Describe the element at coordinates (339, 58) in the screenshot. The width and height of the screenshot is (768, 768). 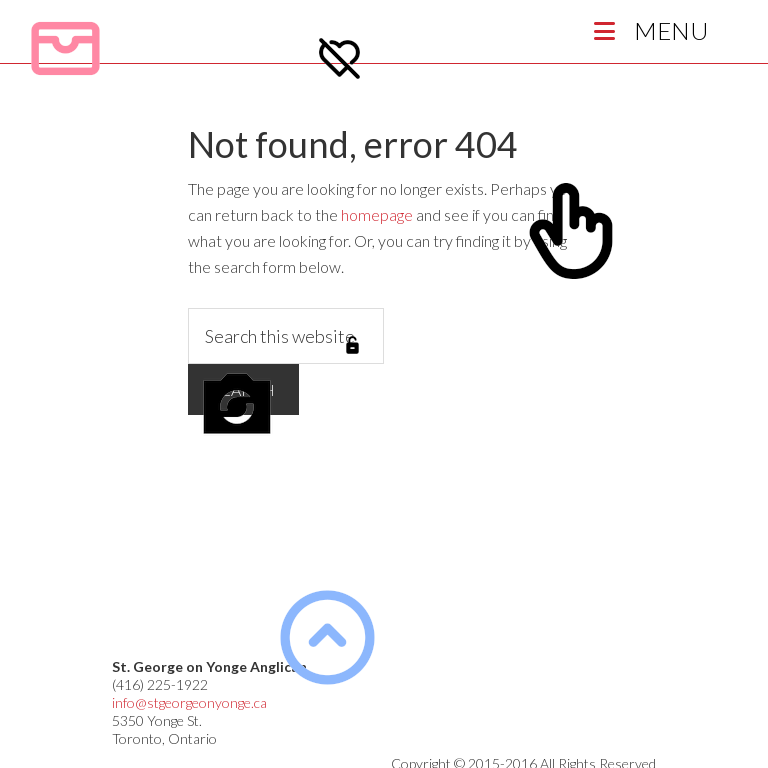
I see `remove from favorites` at that location.